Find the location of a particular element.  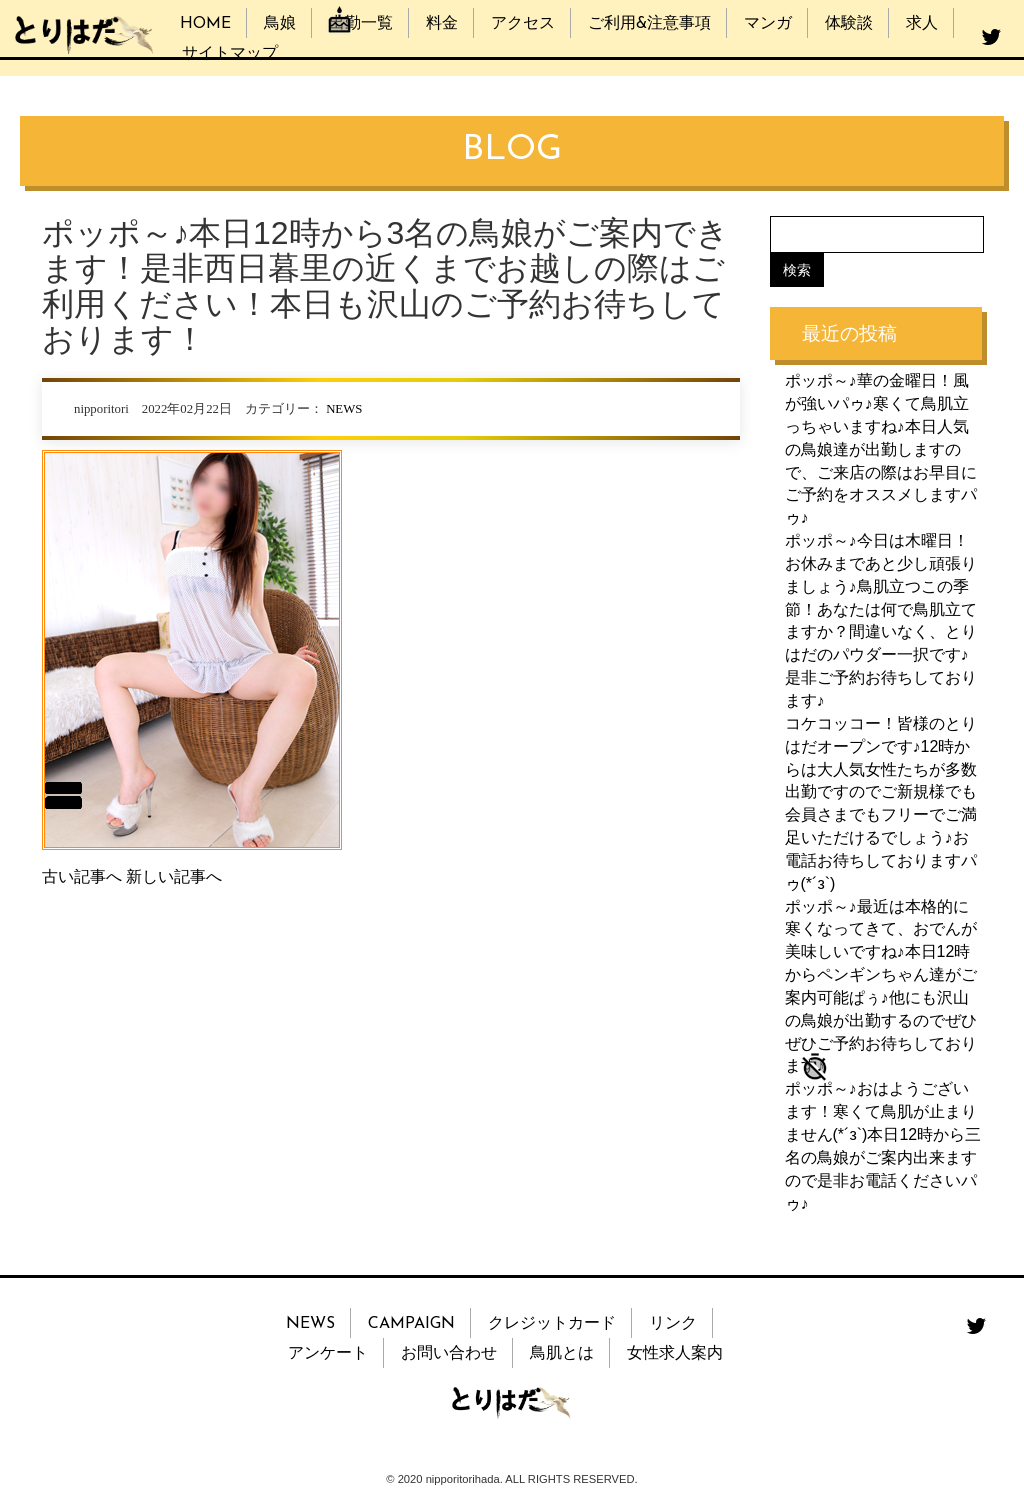

timer is disabled or inactive is located at coordinates (815, 1067).